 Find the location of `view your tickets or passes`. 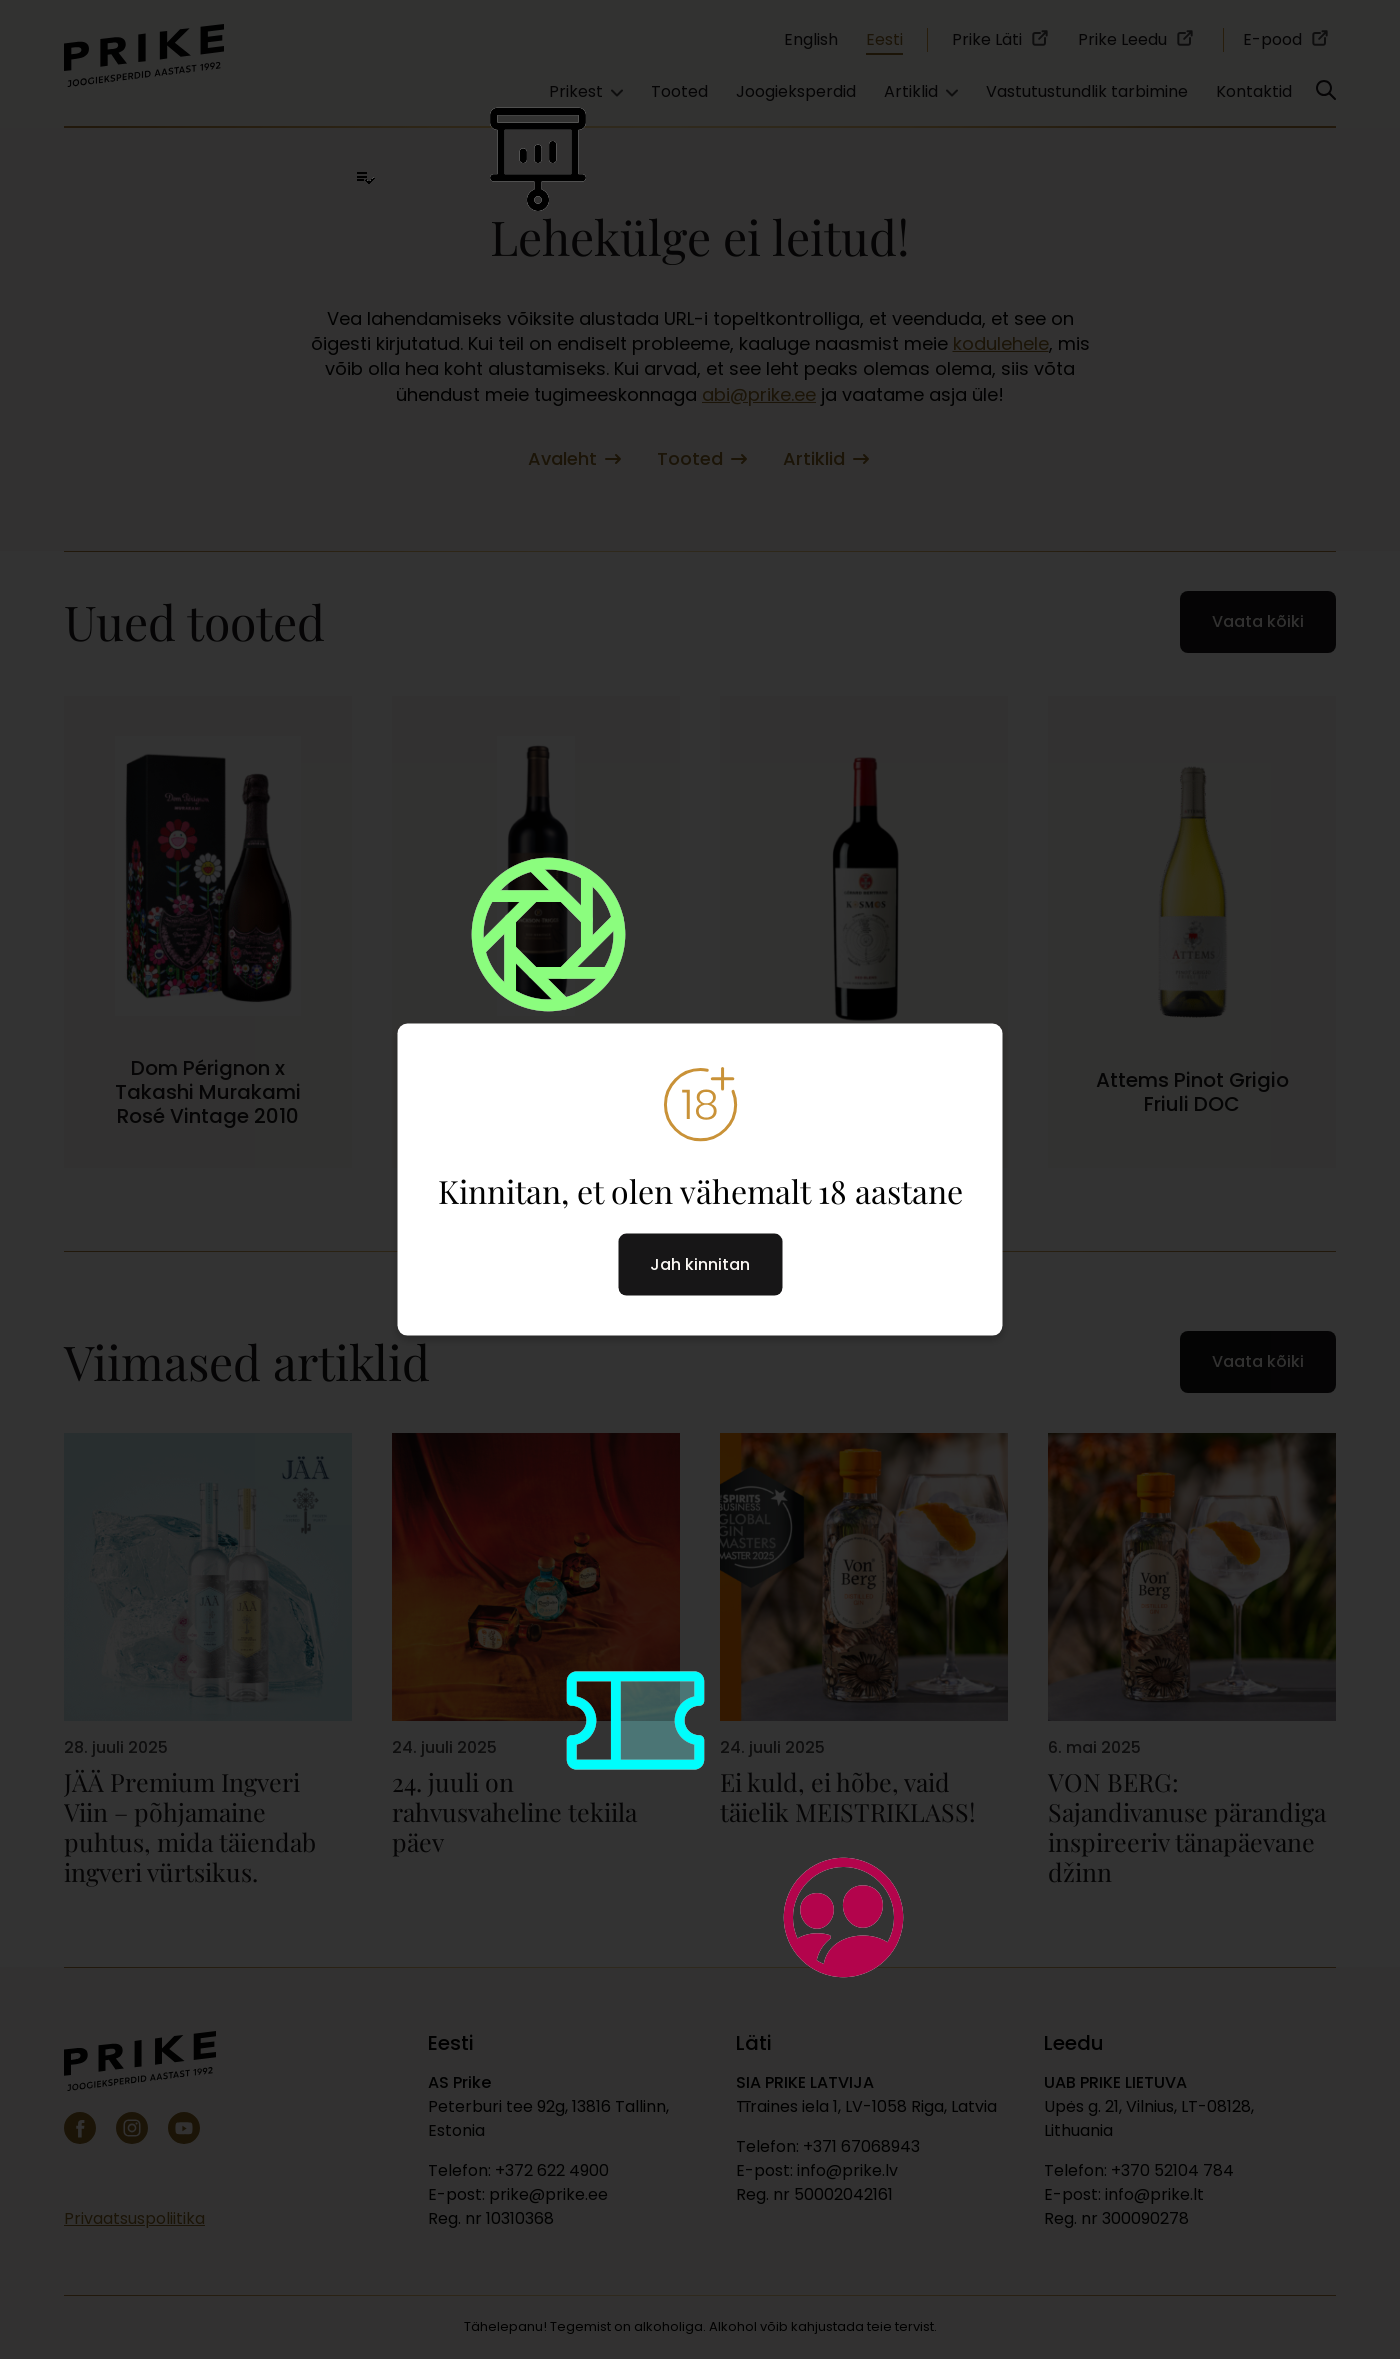

view your tickets or passes is located at coordinates (635, 1720).